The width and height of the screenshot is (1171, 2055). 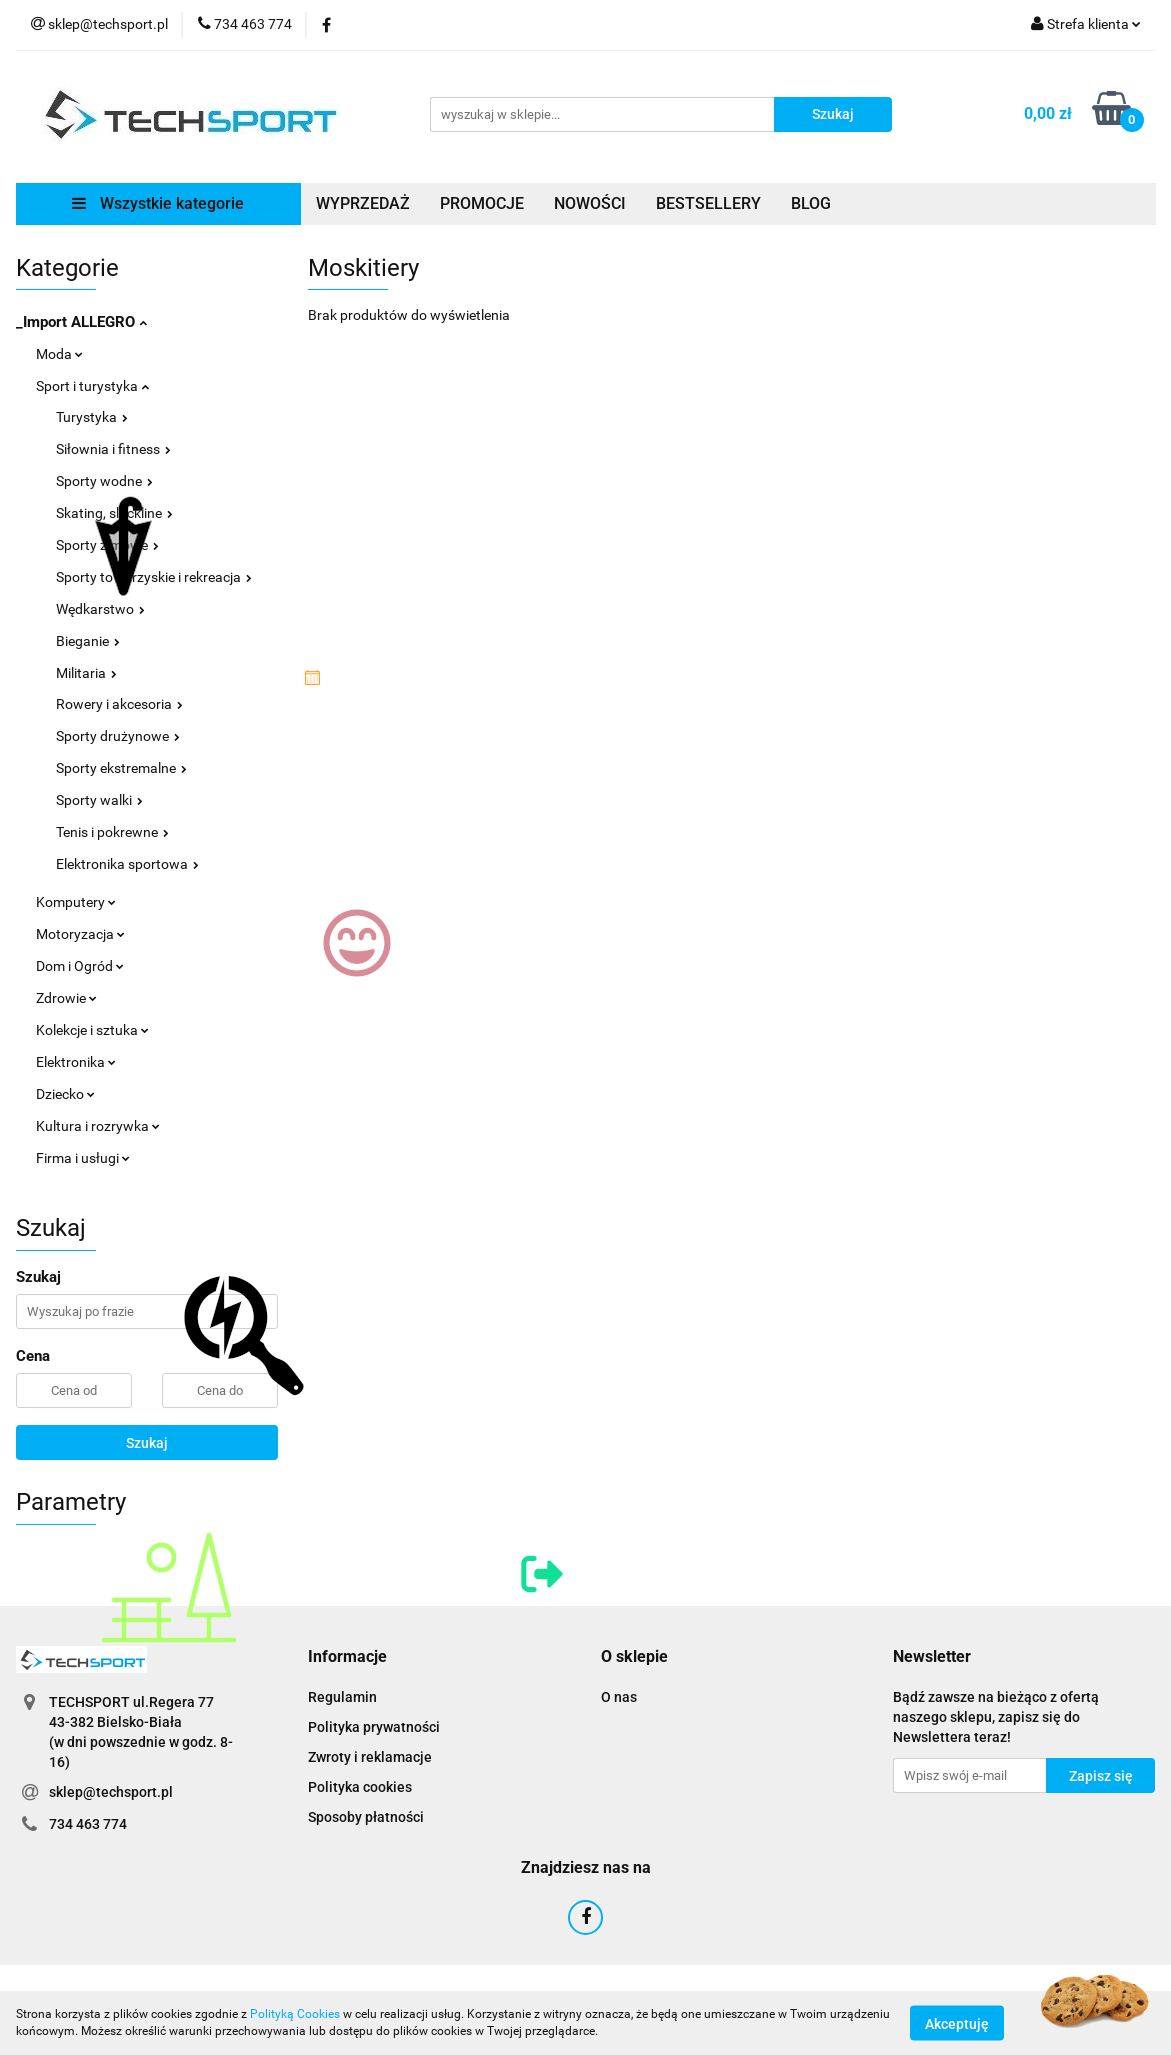 What do you see at coordinates (244, 1334) in the screenshot?
I see `searchengin logo` at bounding box center [244, 1334].